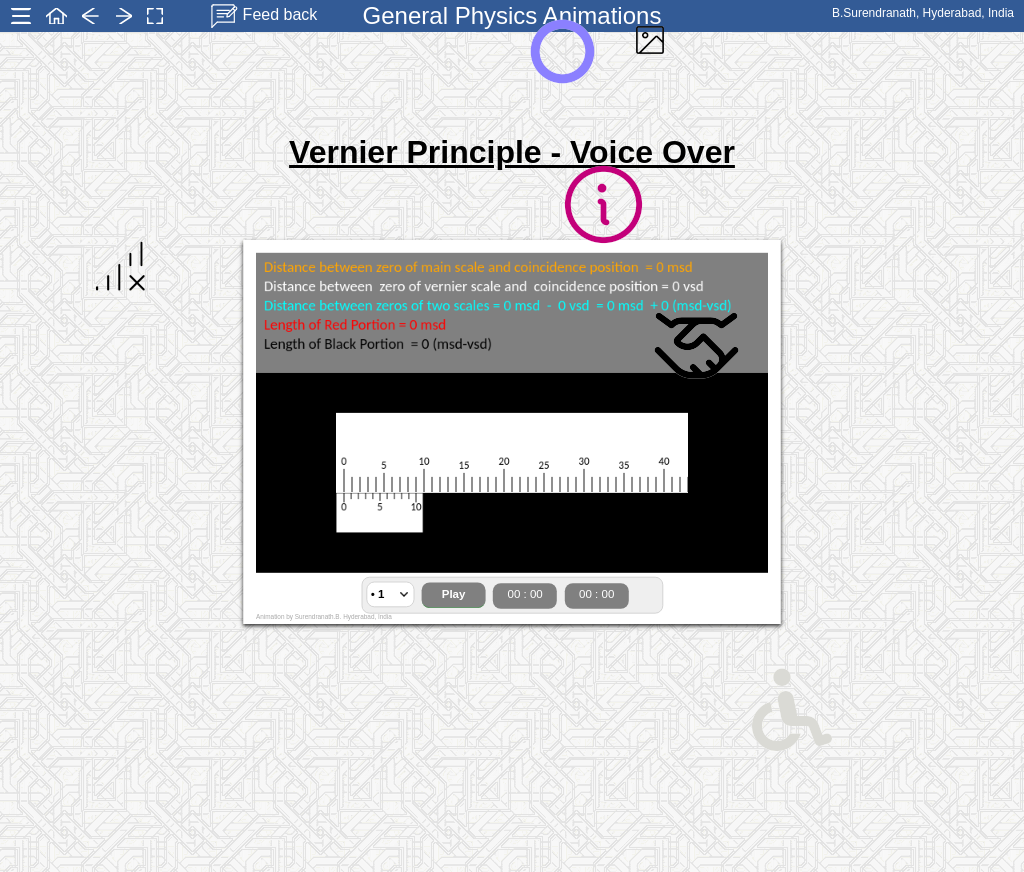 Image resolution: width=1024 pixels, height=872 pixels. I want to click on indicates wheelchair accessible facilities, so click(792, 711).